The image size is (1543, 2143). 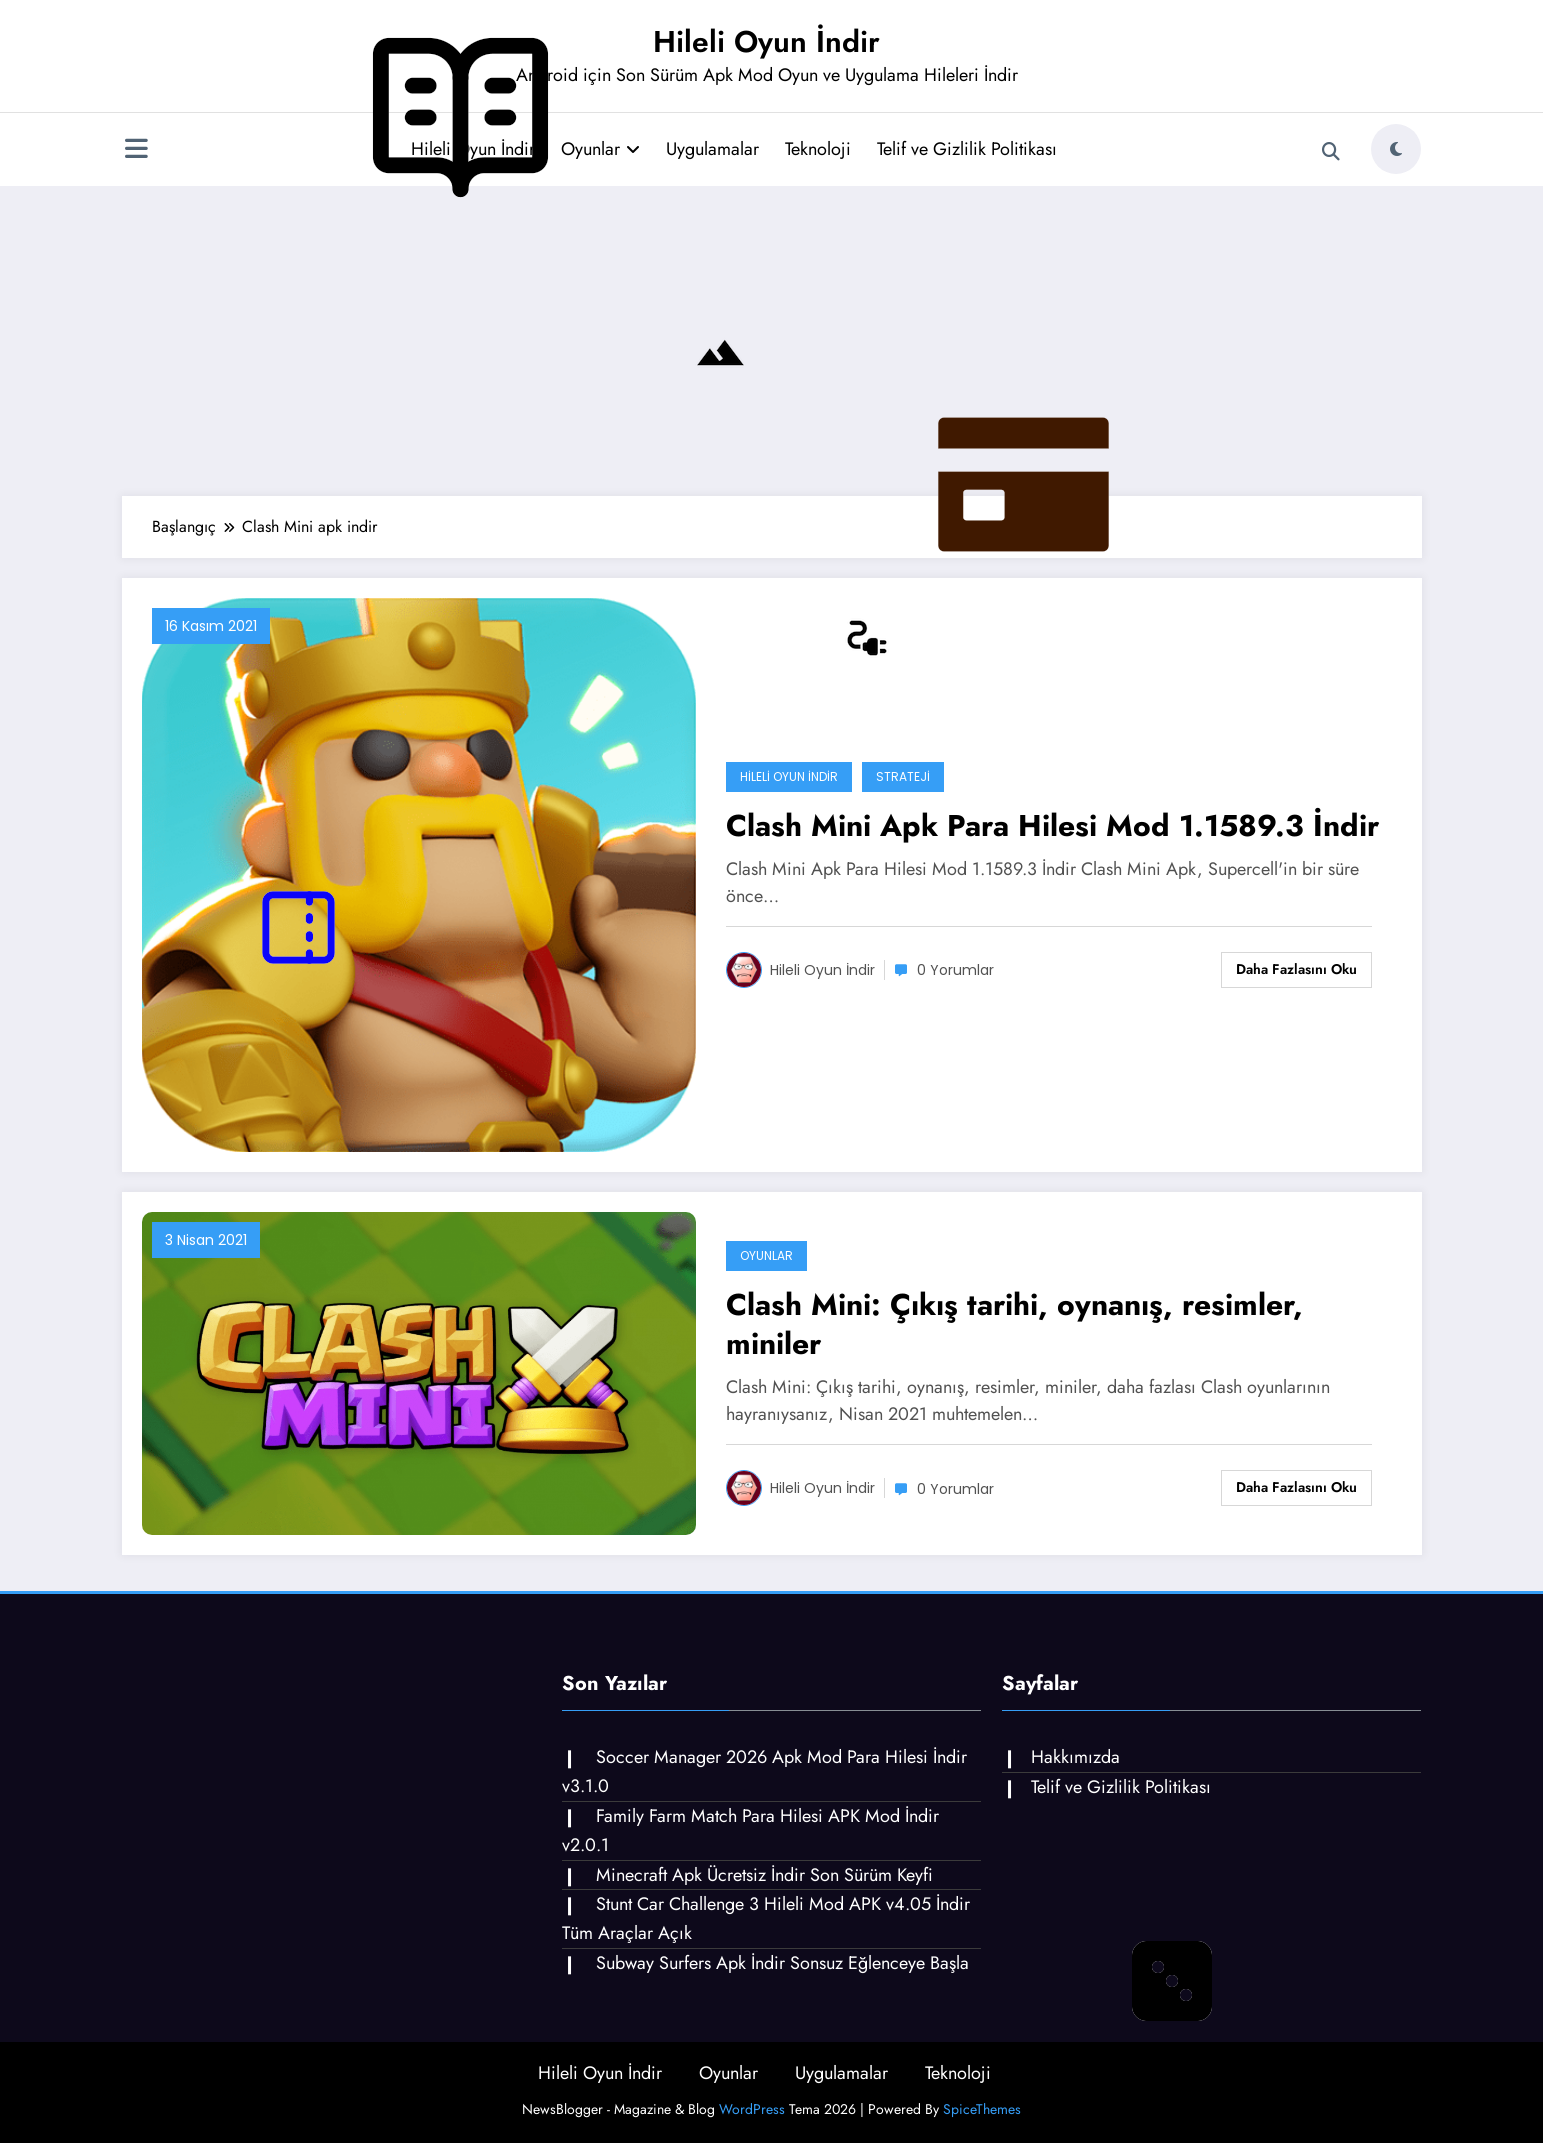 What do you see at coordinates (1023, 484) in the screenshot?
I see `manage payment methods` at bounding box center [1023, 484].